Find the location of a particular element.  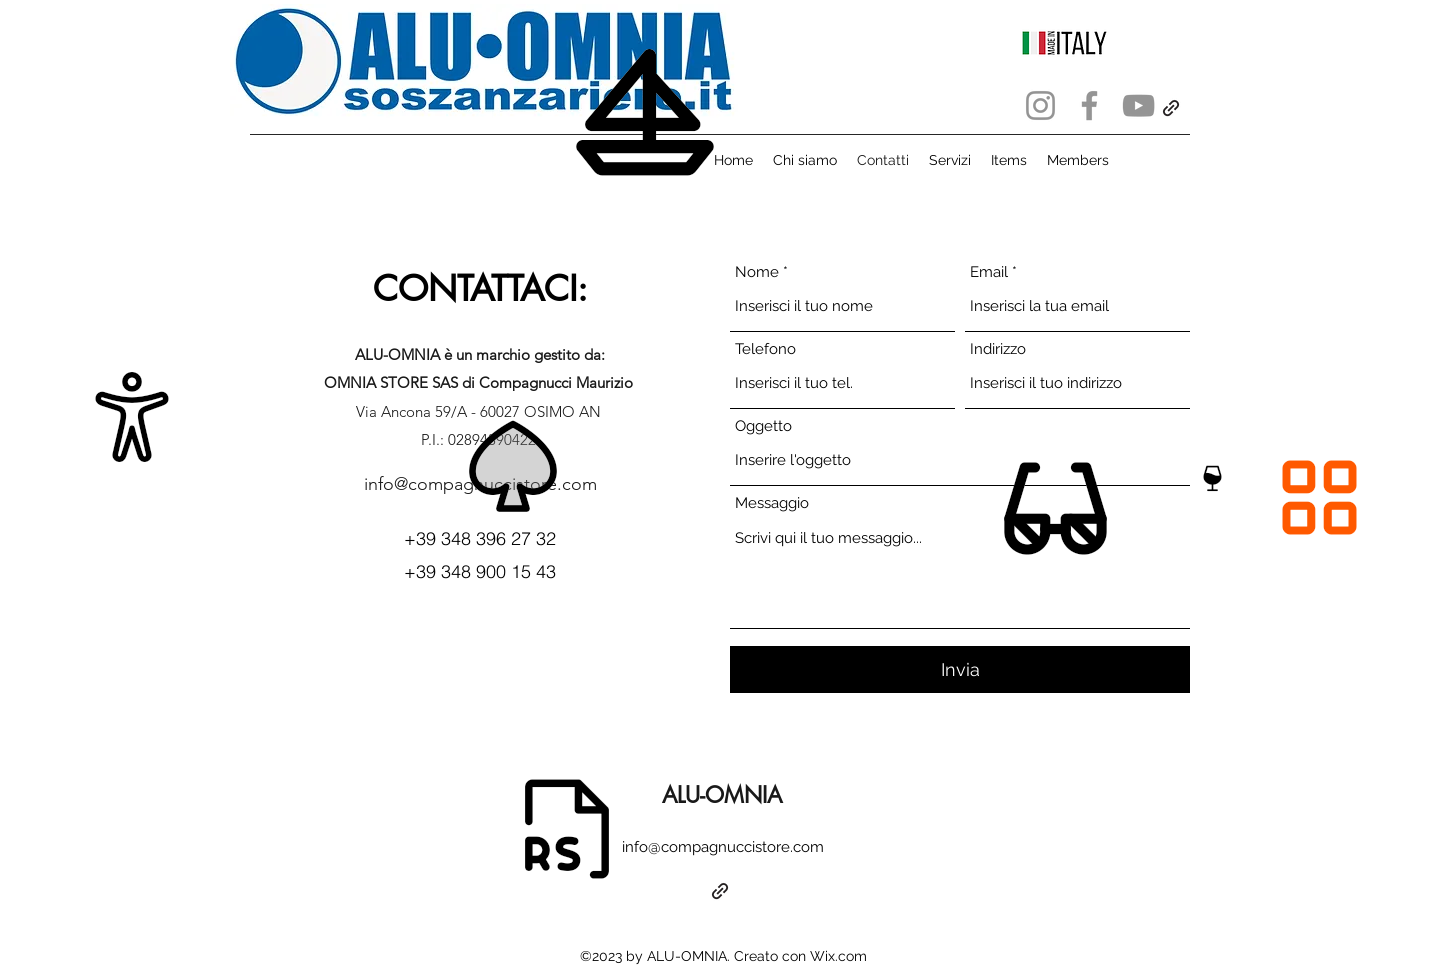

access accessibility settings is located at coordinates (132, 417).